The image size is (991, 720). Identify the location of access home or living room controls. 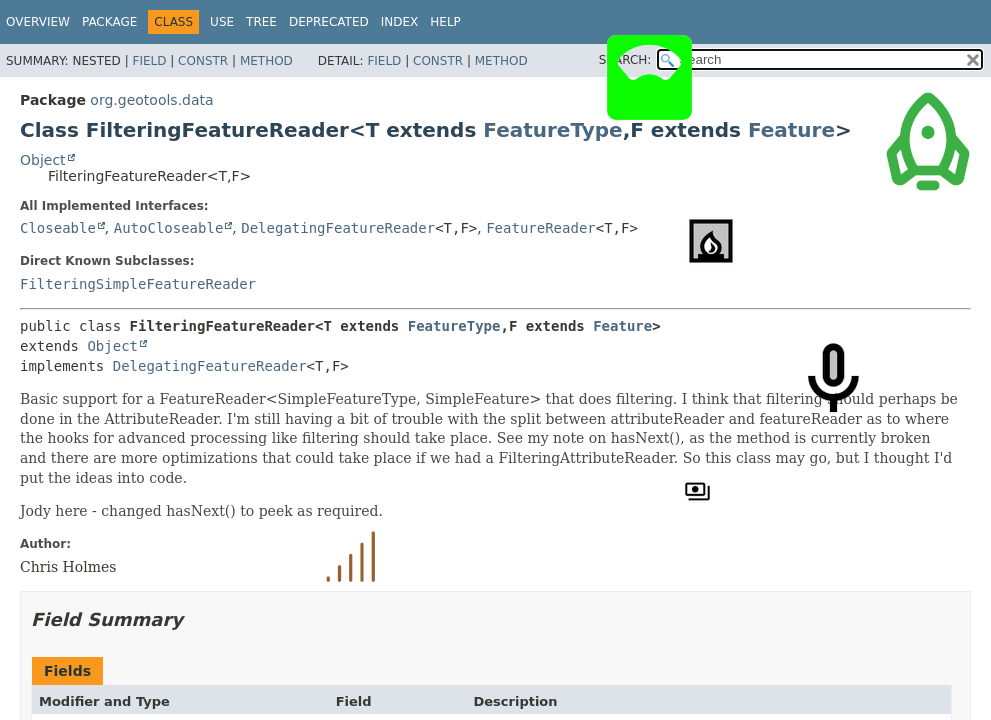
(711, 241).